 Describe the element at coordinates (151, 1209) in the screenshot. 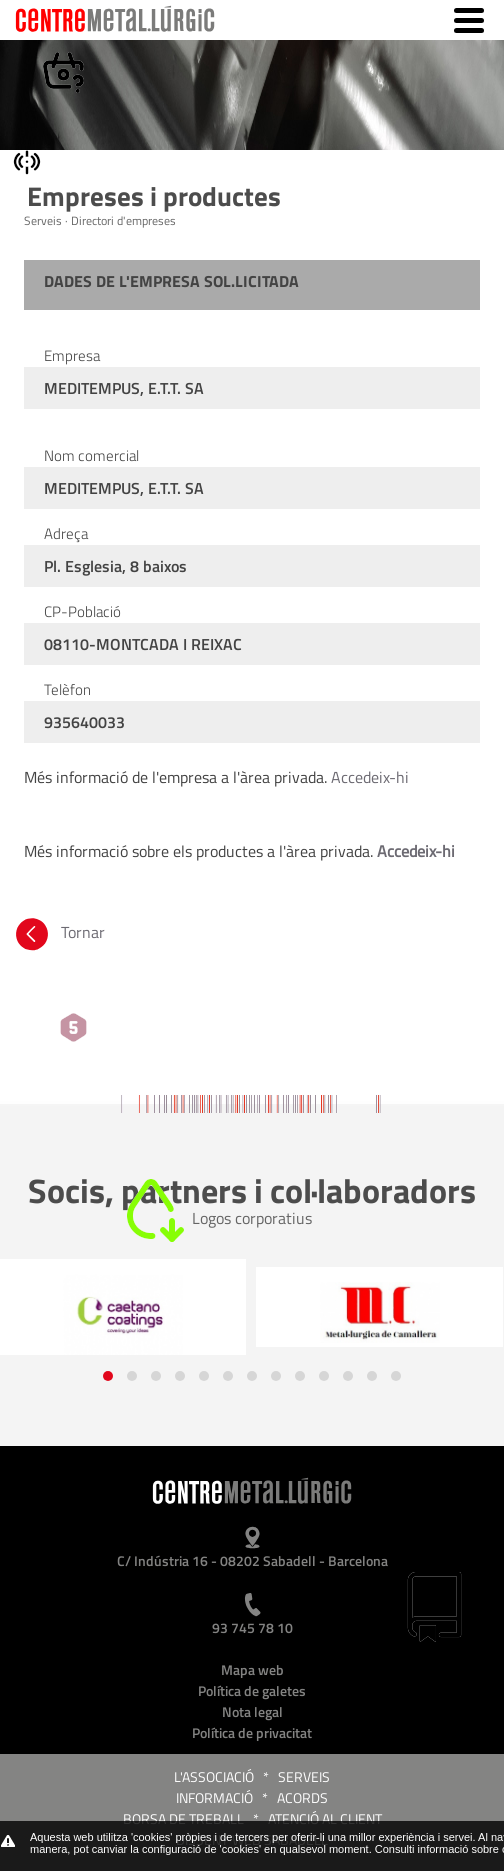

I see `decrease water or liquid level` at that location.